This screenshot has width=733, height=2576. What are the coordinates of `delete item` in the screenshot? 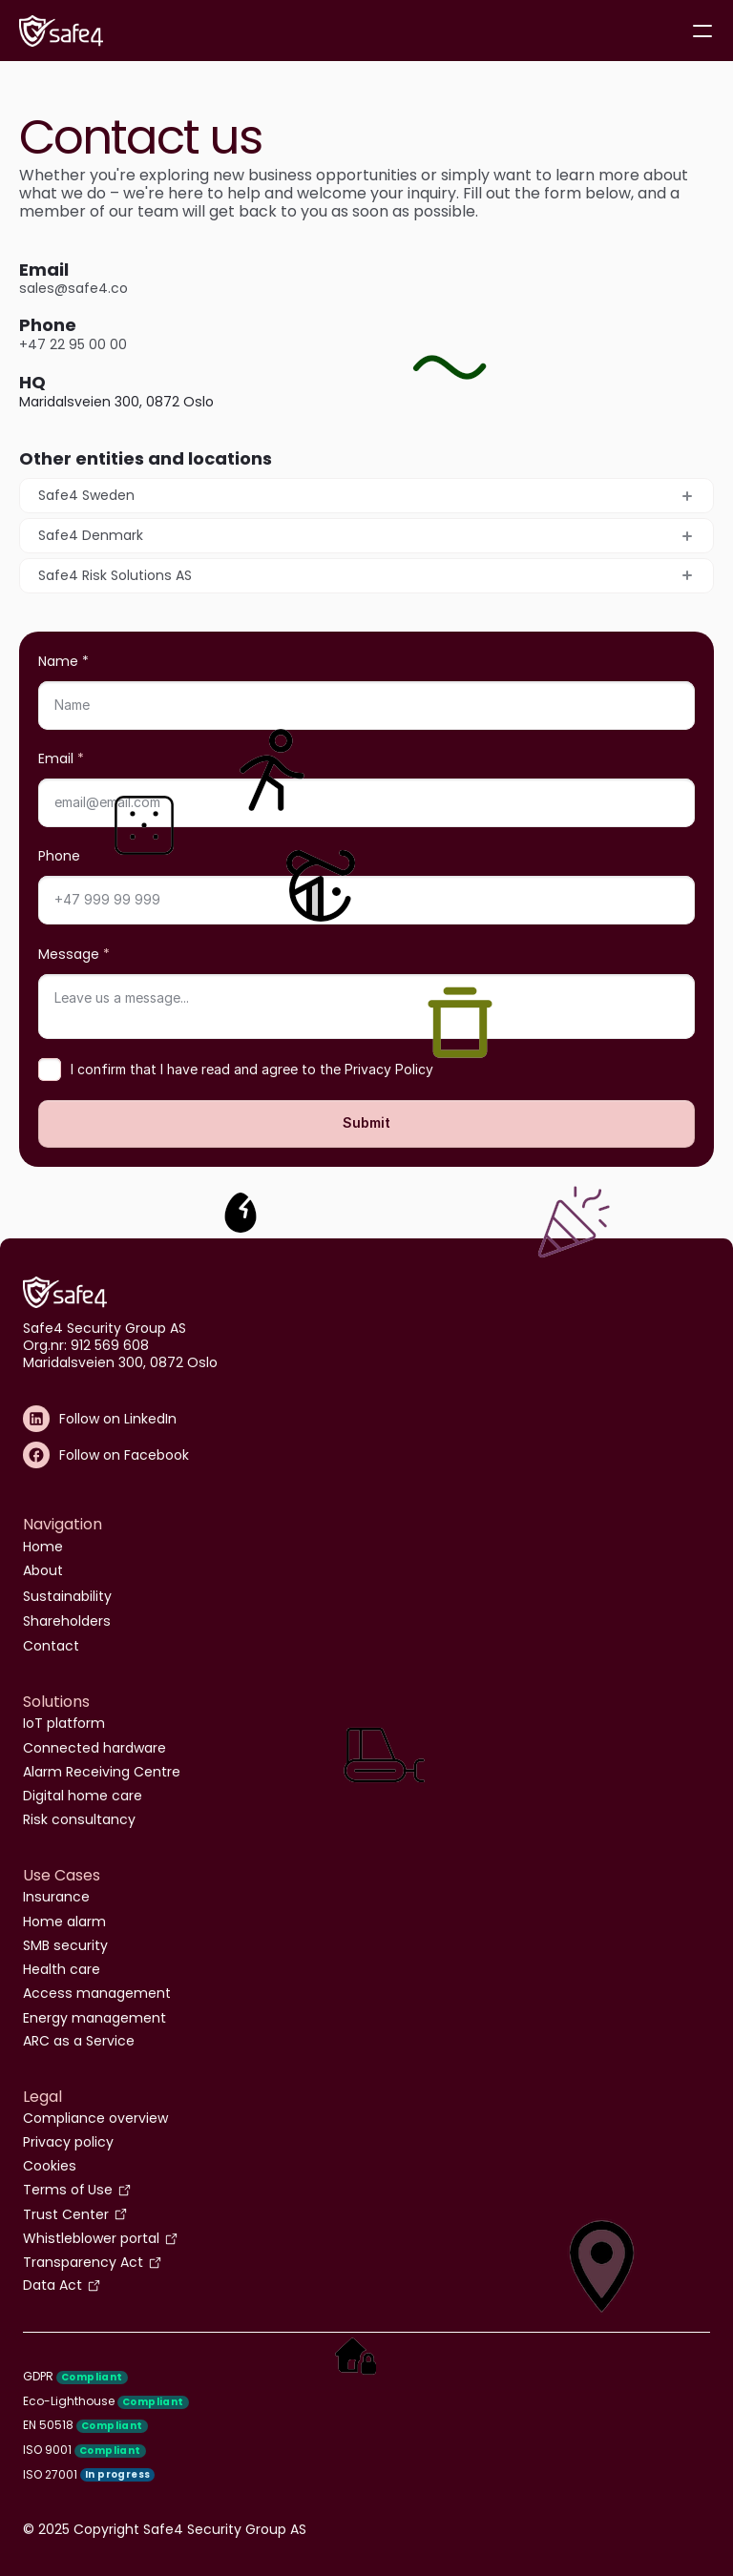 It's located at (460, 1026).